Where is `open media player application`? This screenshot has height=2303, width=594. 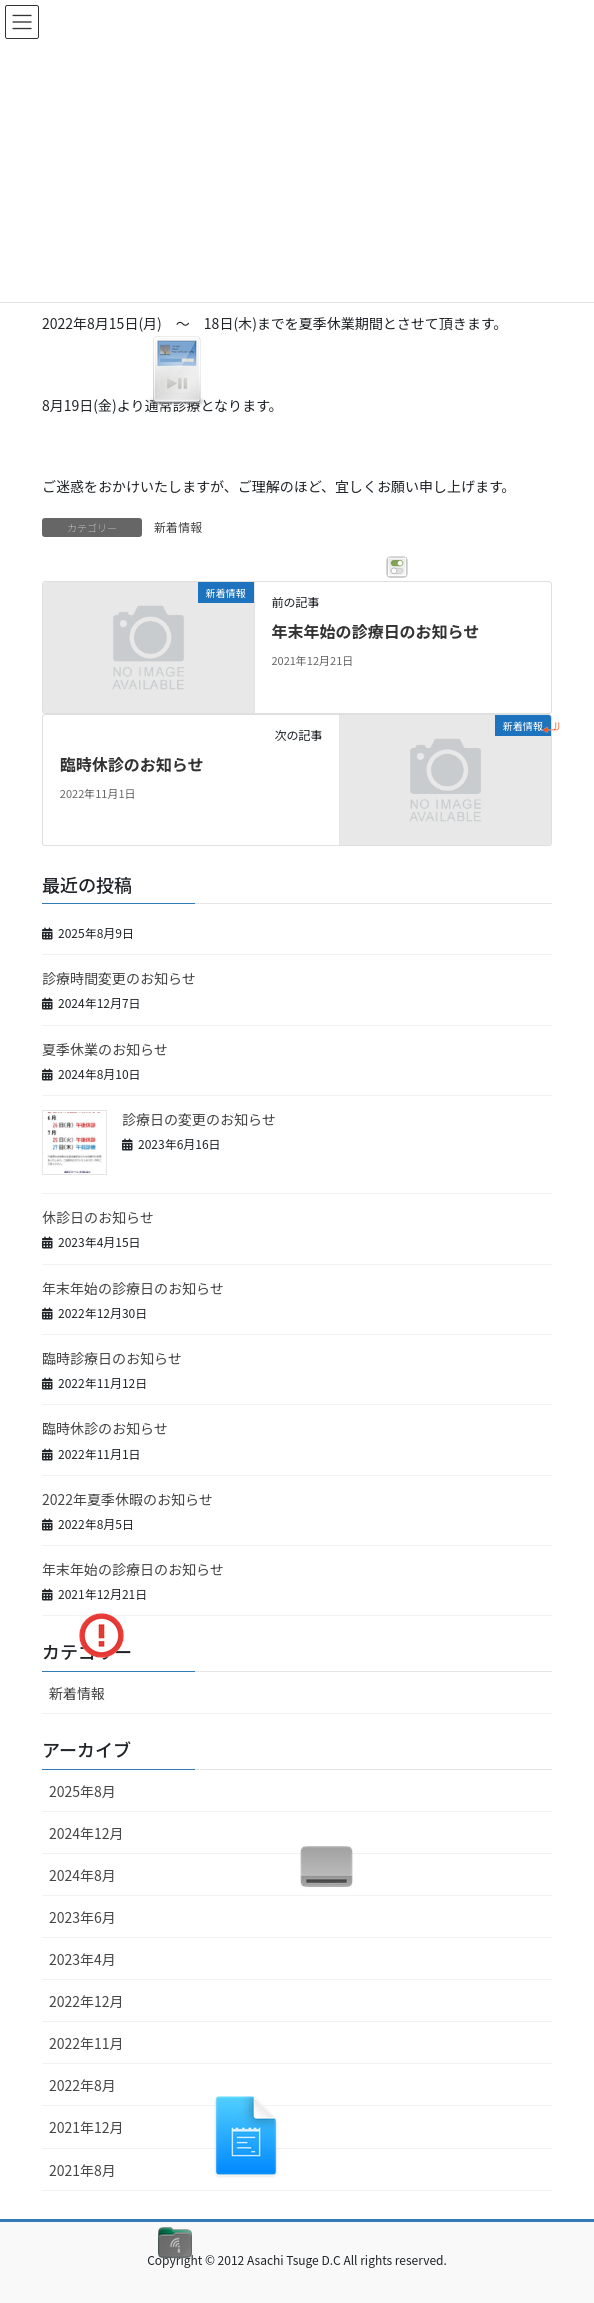 open media player application is located at coordinates (177, 370).